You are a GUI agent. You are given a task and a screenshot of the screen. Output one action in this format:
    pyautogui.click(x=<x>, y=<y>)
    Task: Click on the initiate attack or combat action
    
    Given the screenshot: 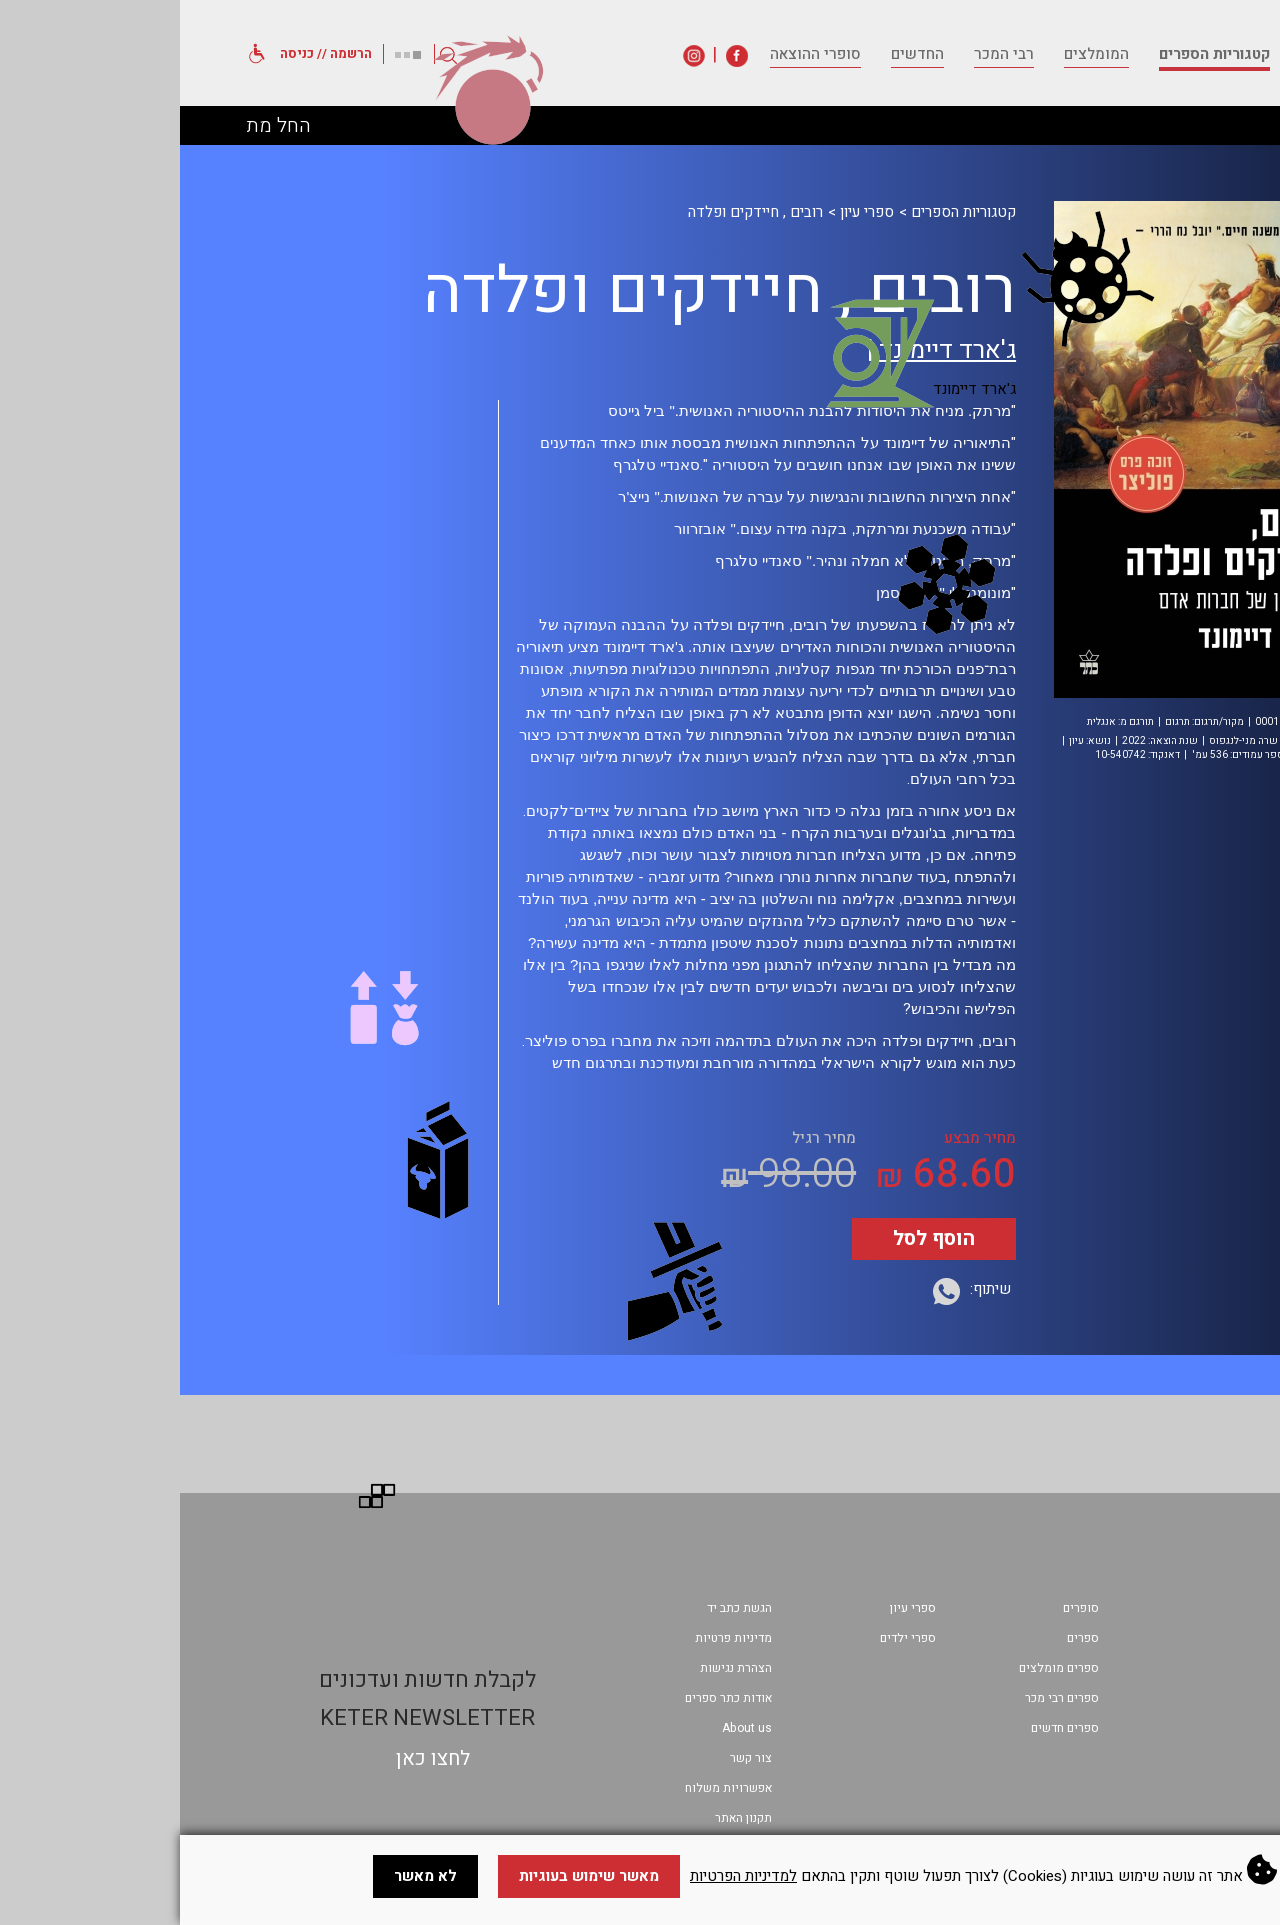 What is the action you would take?
    pyautogui.click(x=686, y=1281)
    